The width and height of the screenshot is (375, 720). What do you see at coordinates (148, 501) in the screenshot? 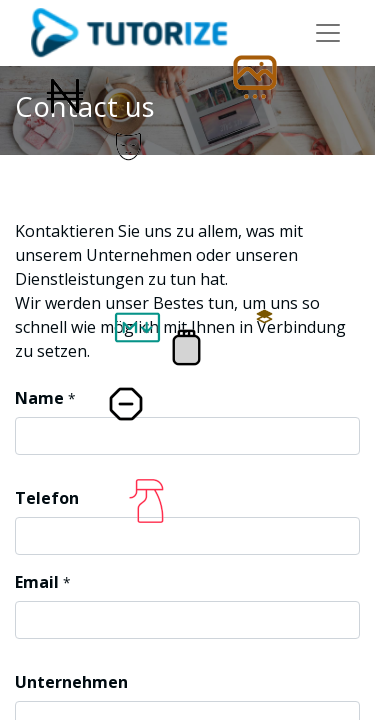
I see `access cleaning or household supplies` at bounding box center [148, 501].